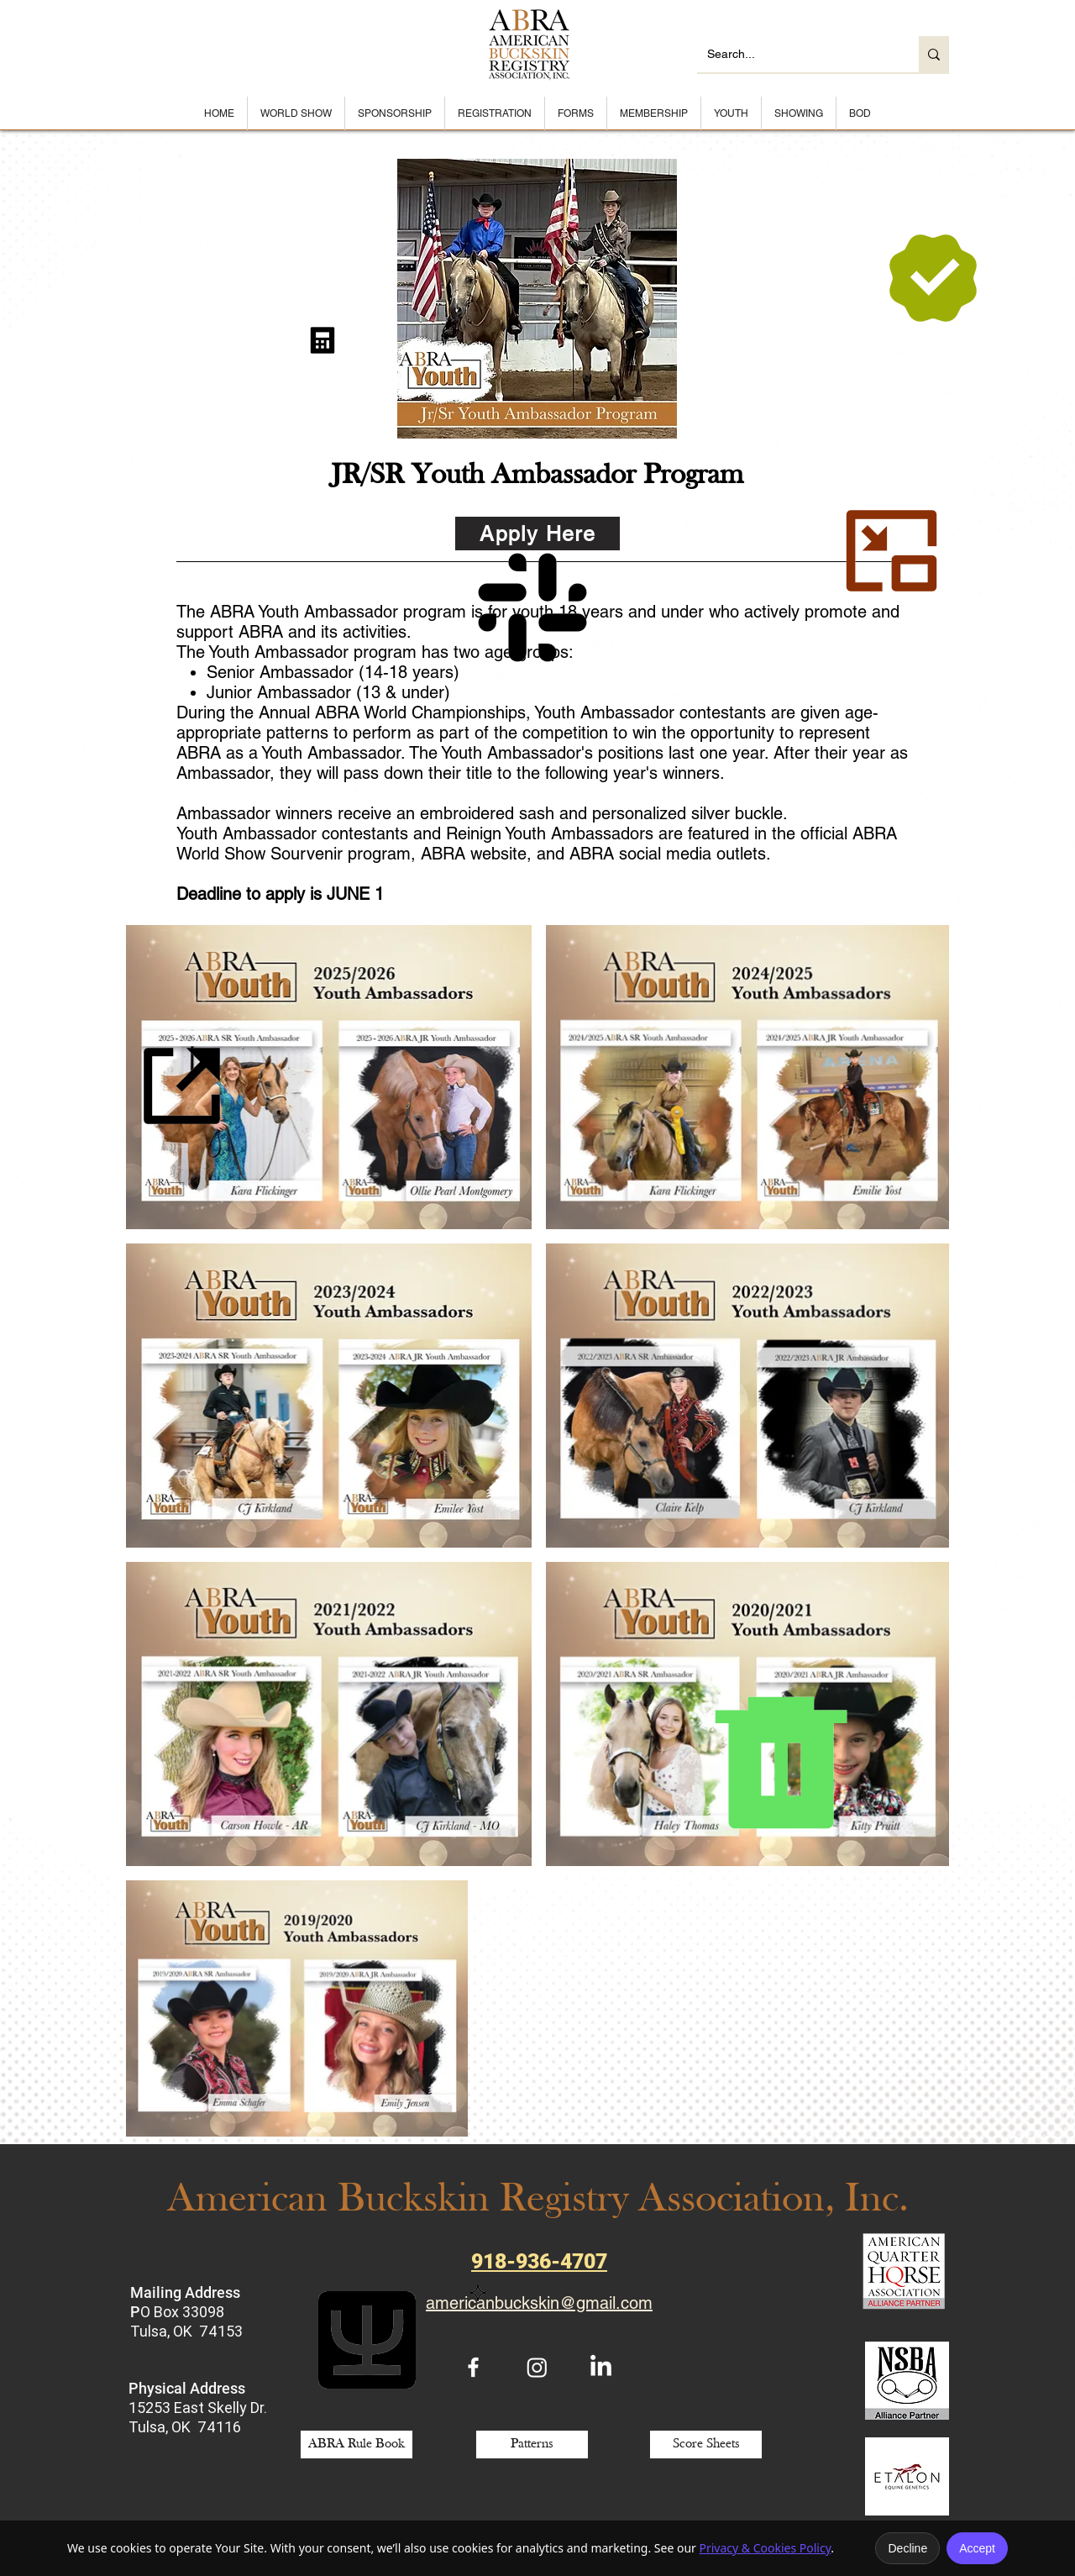  What do you see at coordinates (933, 278) in the screenshot?
I see `indicates a verified account or profile` at bounding box center [933, 278].